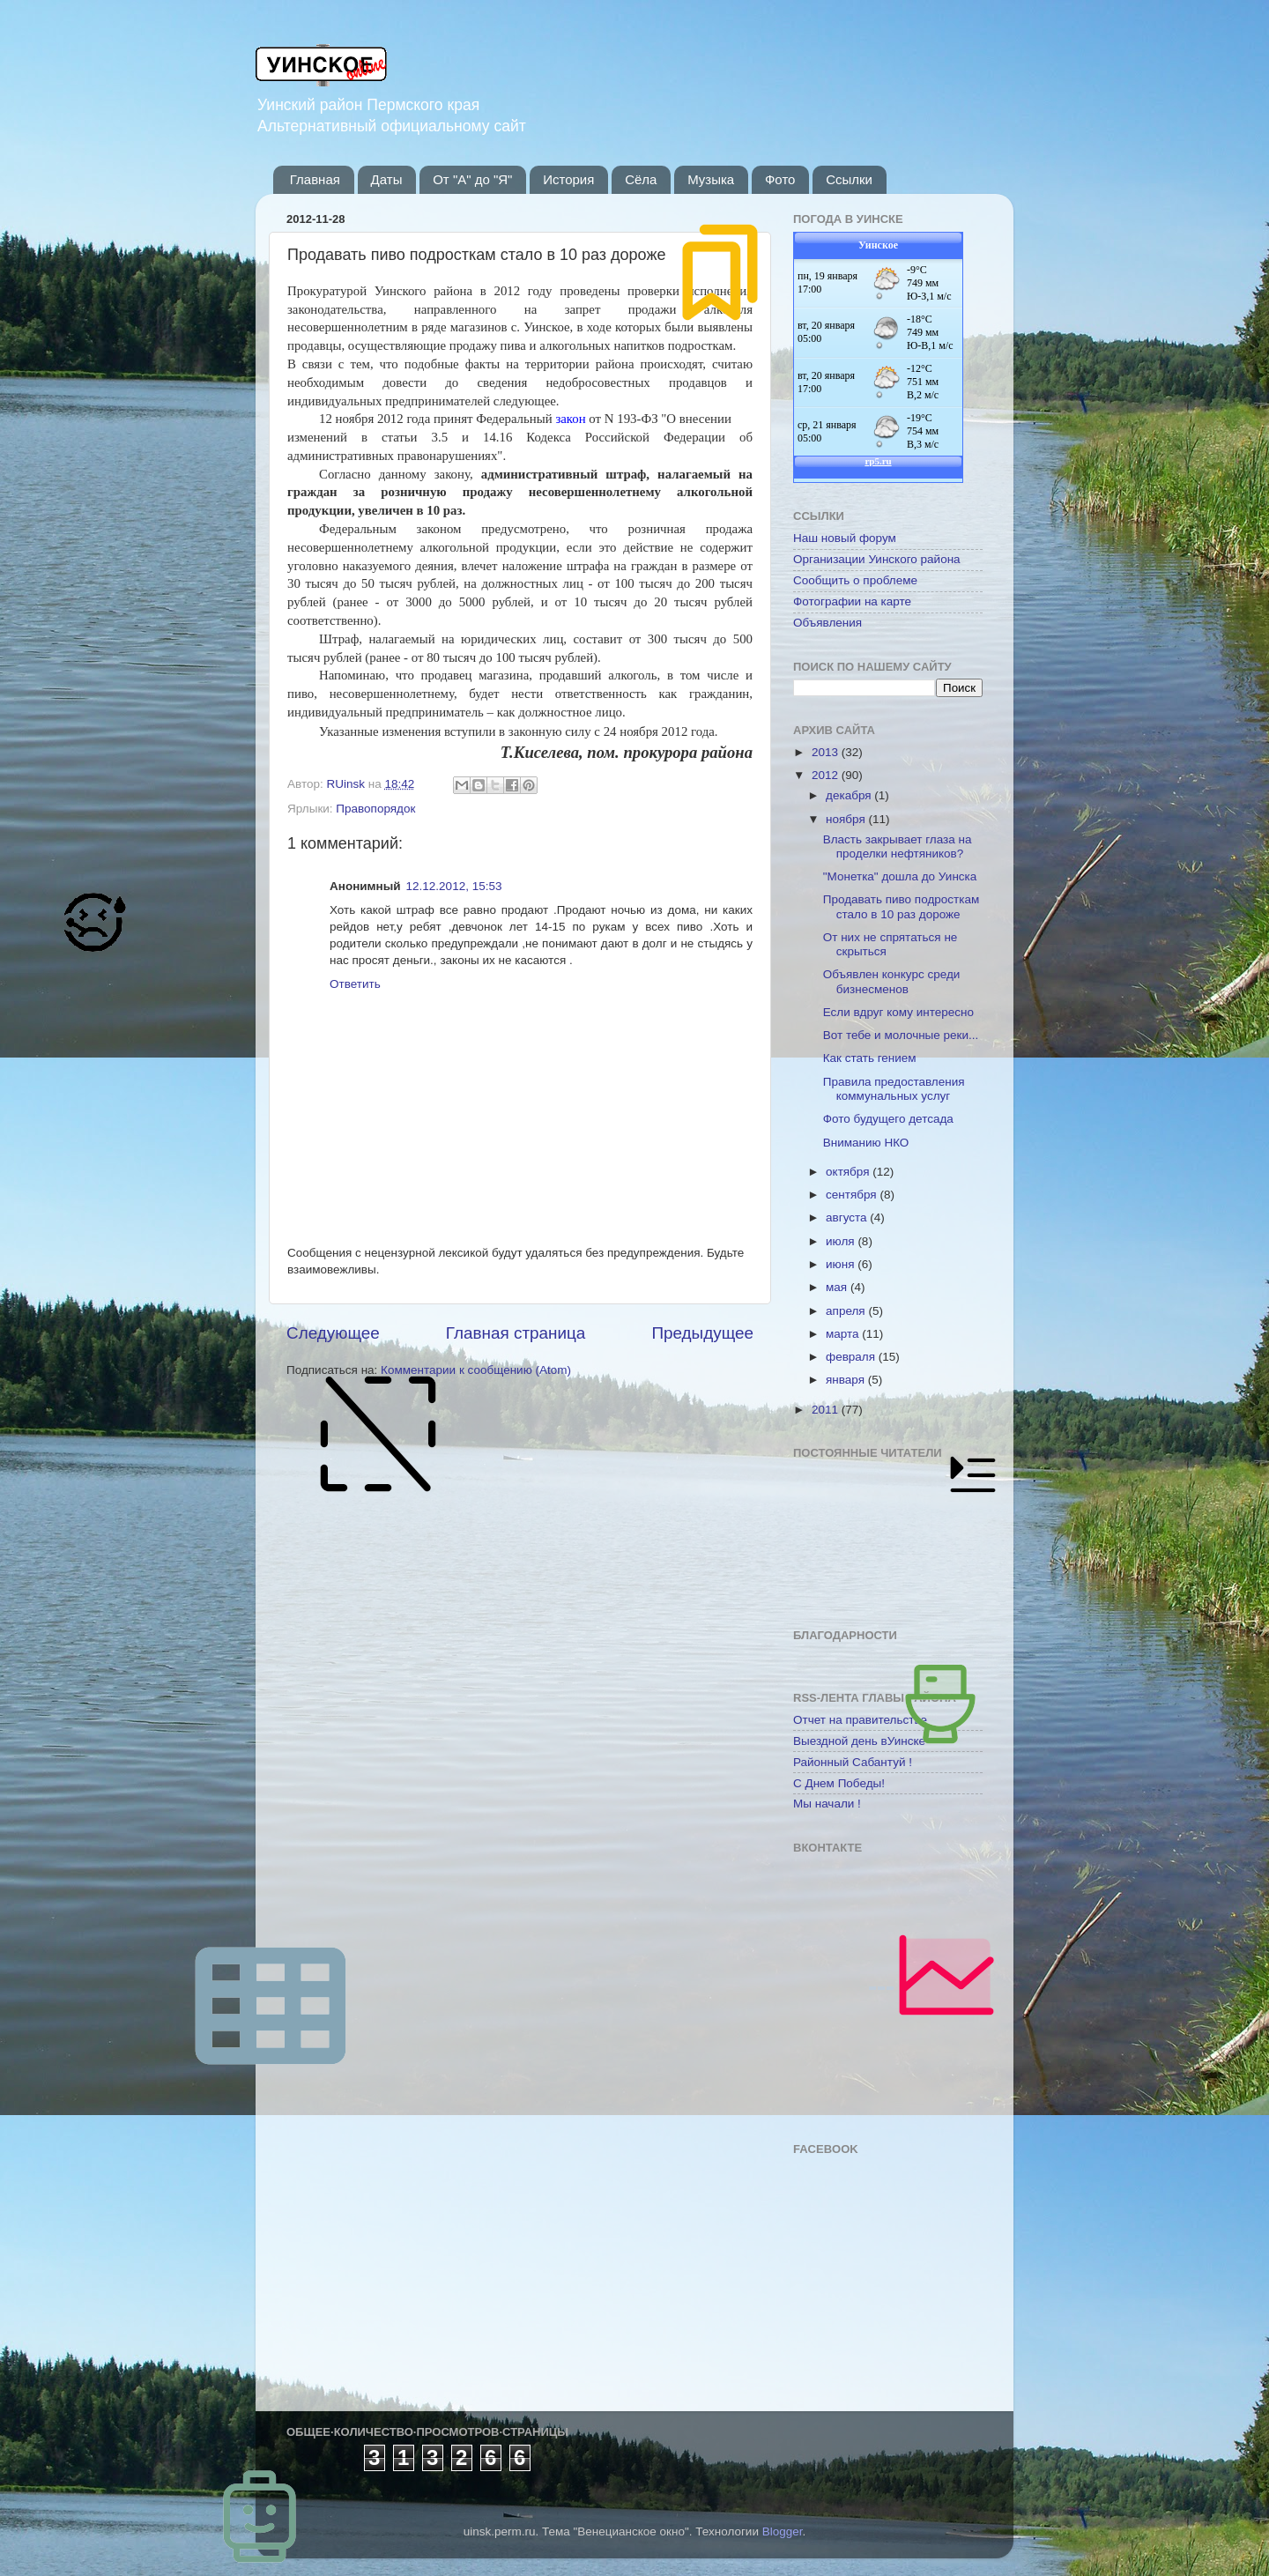 The height and width of the screenshot is (2576, 1269). I want to click on increase text indentation, so click(973, 1475).